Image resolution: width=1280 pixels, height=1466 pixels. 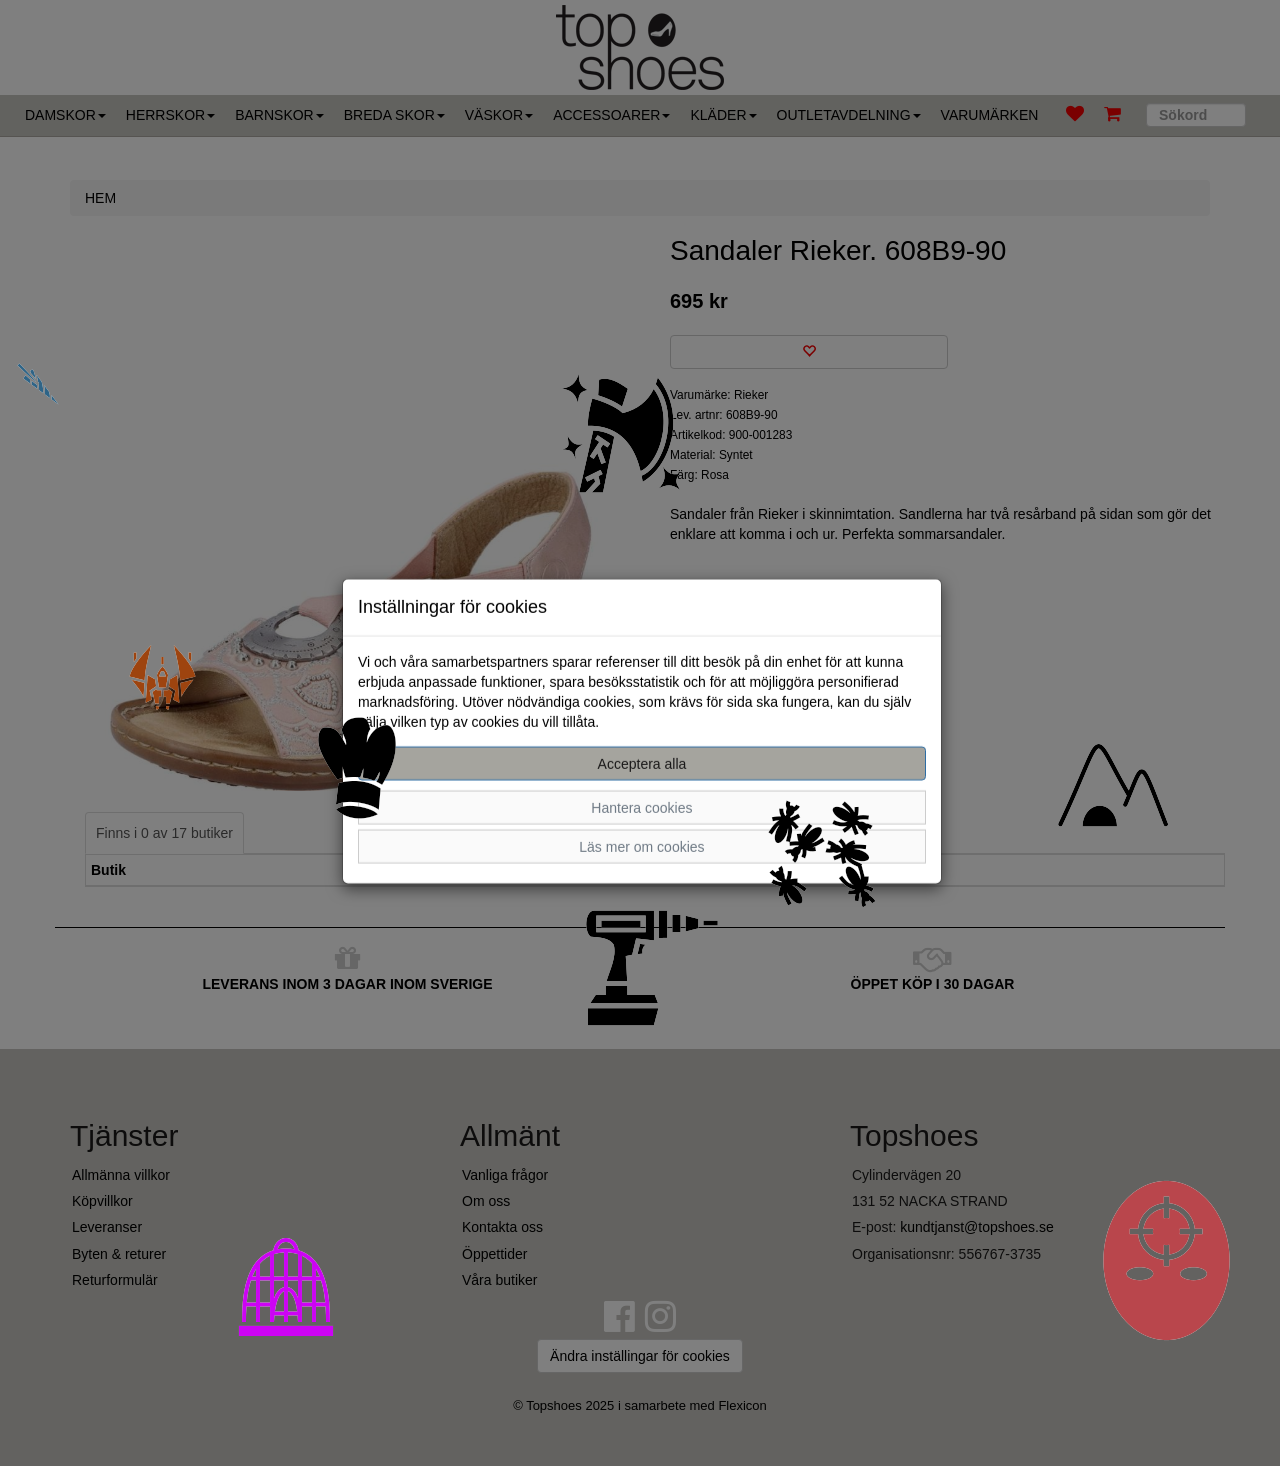 I want to click on headshot or critical hit indicator in a game, so click(x=1166, y=1260).